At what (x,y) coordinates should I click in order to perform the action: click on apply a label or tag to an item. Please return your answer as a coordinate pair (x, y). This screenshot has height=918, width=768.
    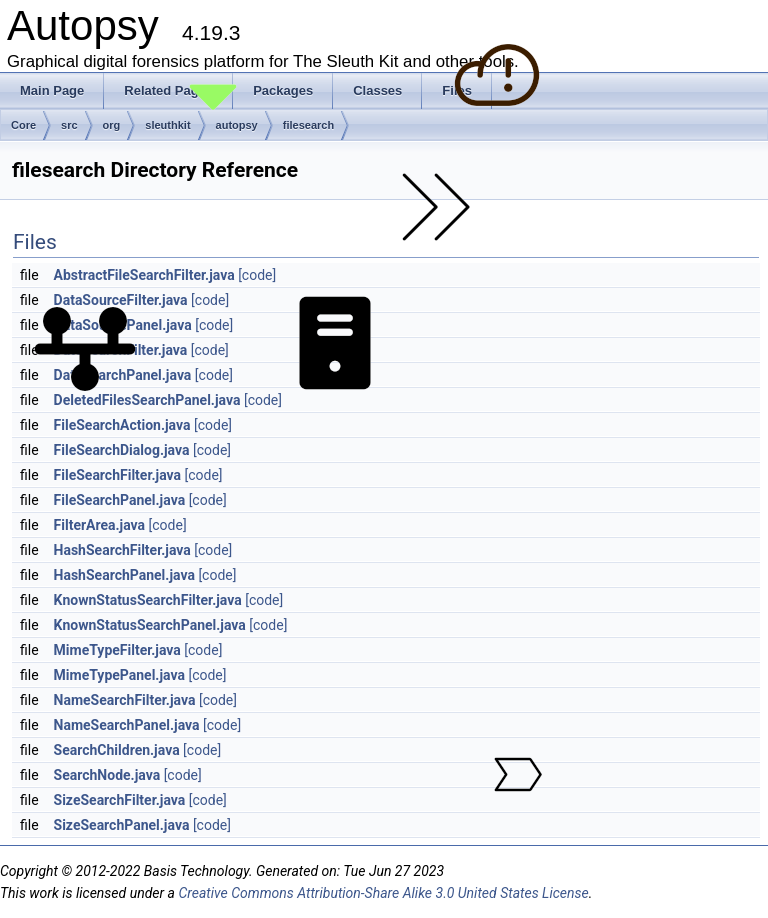
    Looking at the image, I should click on (516, 774).